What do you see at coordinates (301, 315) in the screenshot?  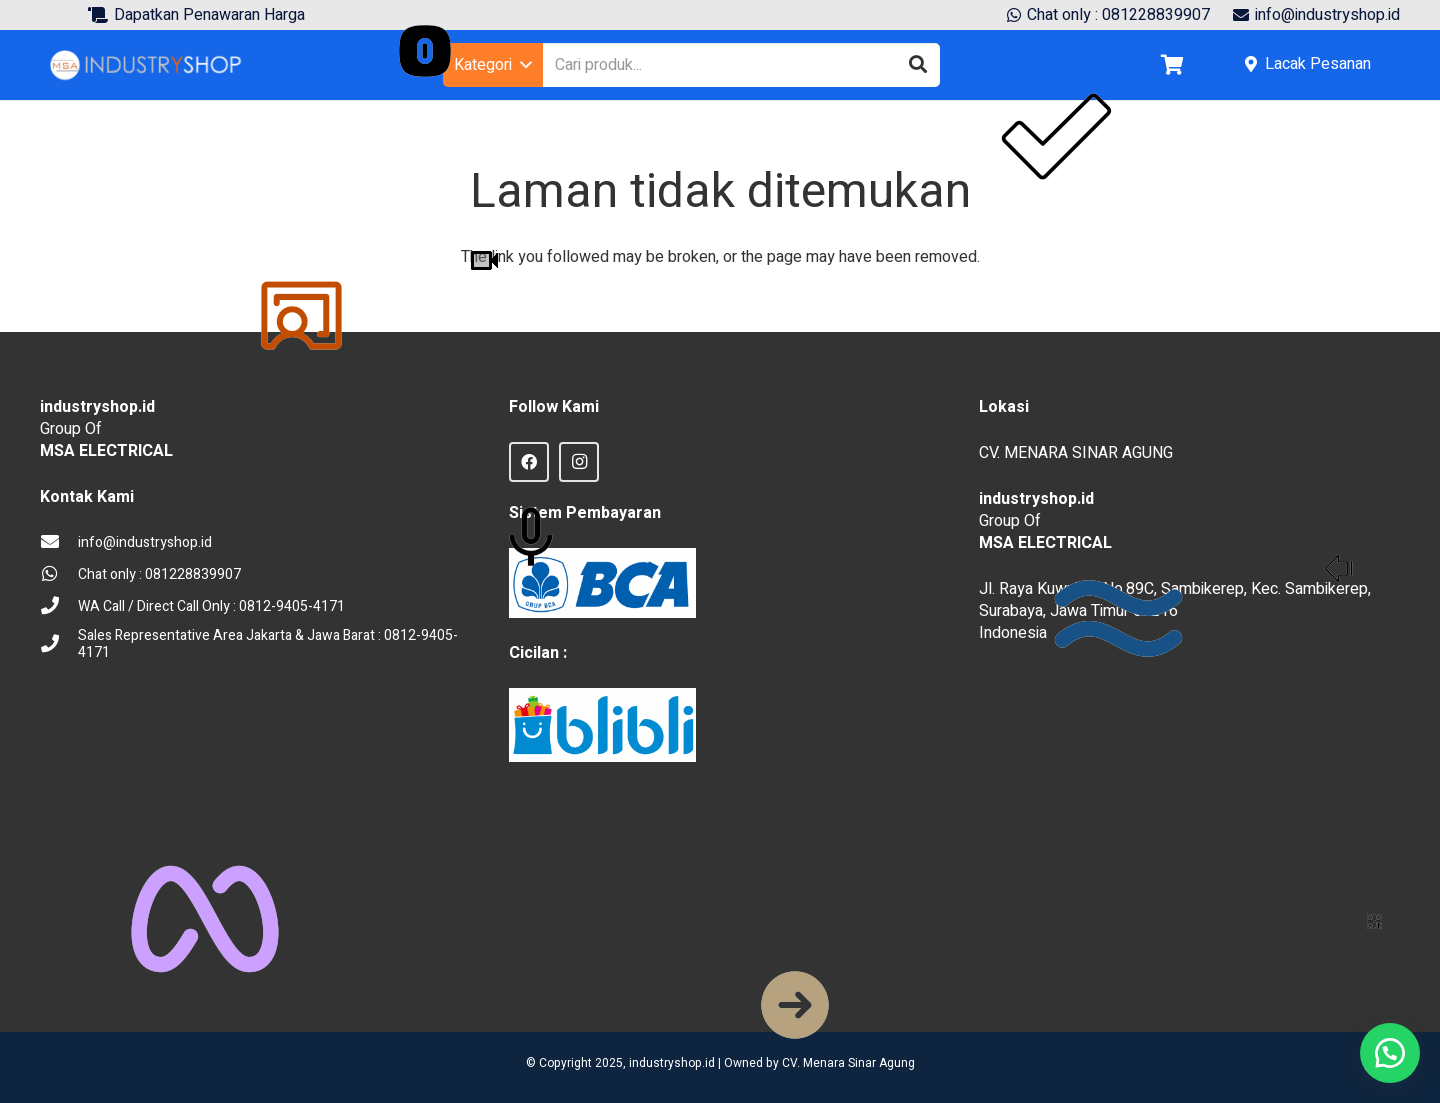 I see `access teaching or presentation mode` at bounding box center [301, 315].